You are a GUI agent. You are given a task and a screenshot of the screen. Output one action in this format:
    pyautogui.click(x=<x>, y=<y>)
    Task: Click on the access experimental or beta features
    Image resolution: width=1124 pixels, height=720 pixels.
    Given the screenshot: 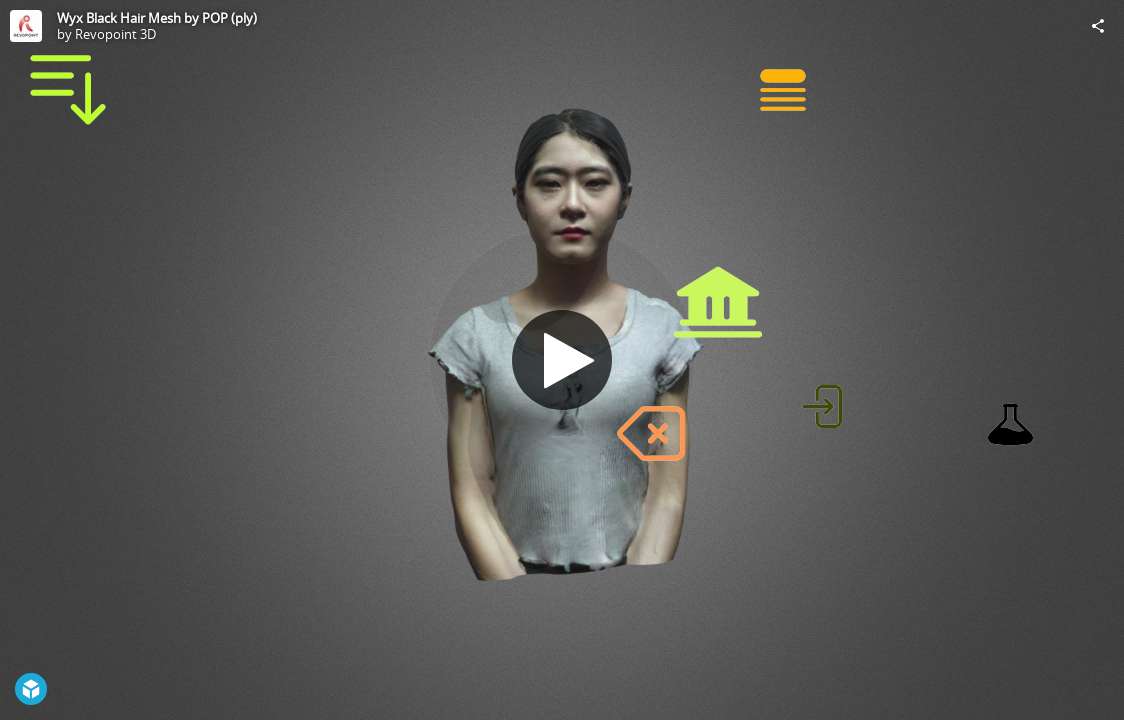 What is the action you would take?
    pyautogui.click(x=1010, y=424)
    